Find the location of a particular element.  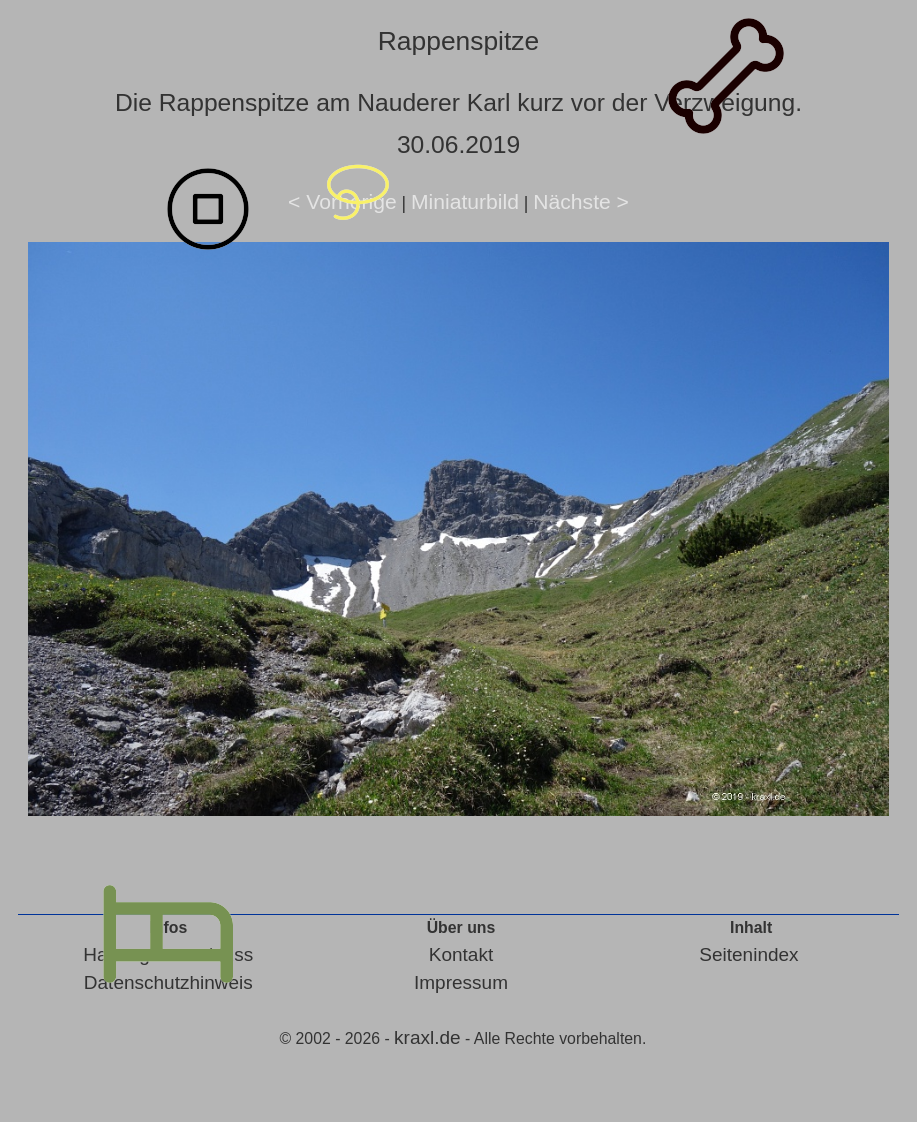

view sleeping or accommodation options is located at coordinates (165, 934).